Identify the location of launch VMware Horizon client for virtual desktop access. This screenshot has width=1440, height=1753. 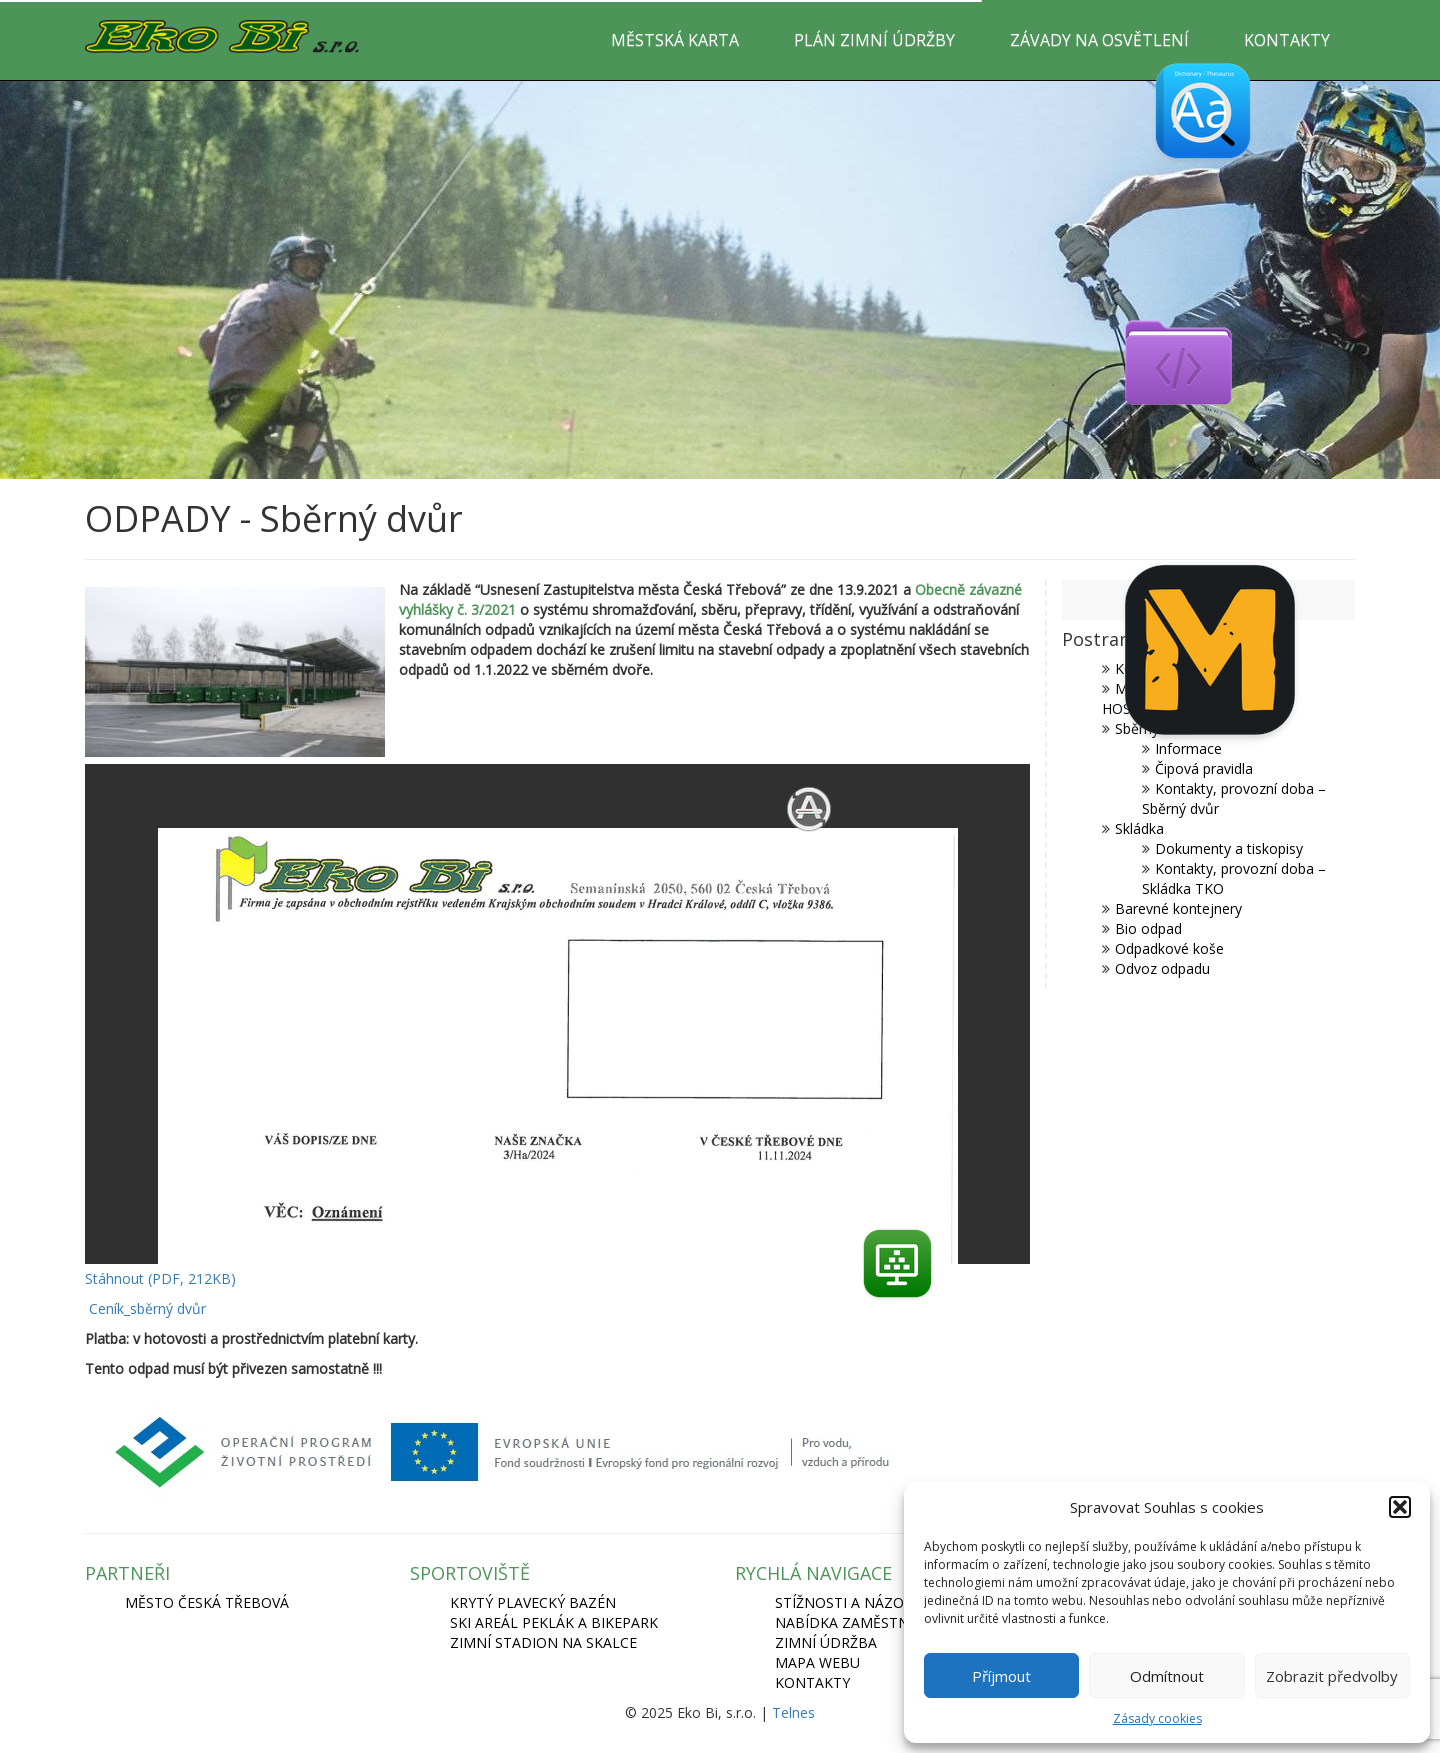
(897, 1263).